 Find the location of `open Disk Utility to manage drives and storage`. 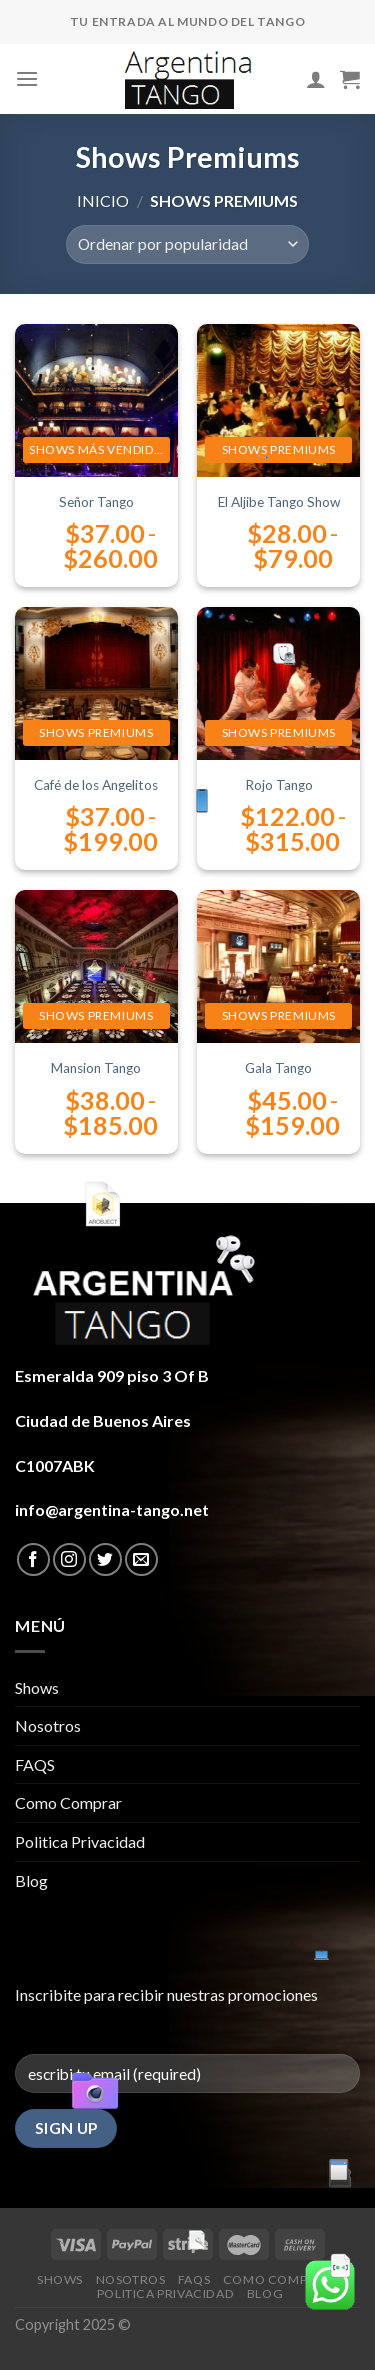

open Disk Utility to manage drives and storage is located at coordinates (283, 653).